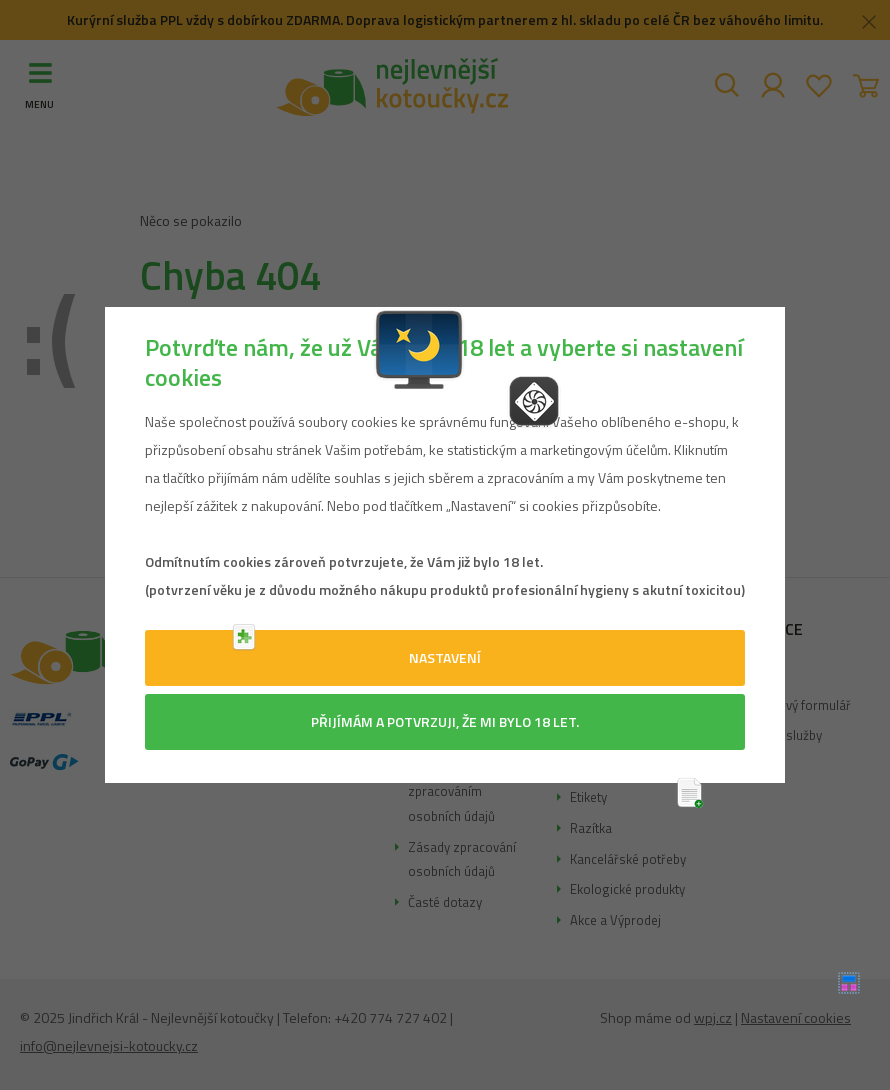 Image resolution: width=890 pixels, height=1090 pixels. I want to click on open screensaver settings, so click(419, 349).